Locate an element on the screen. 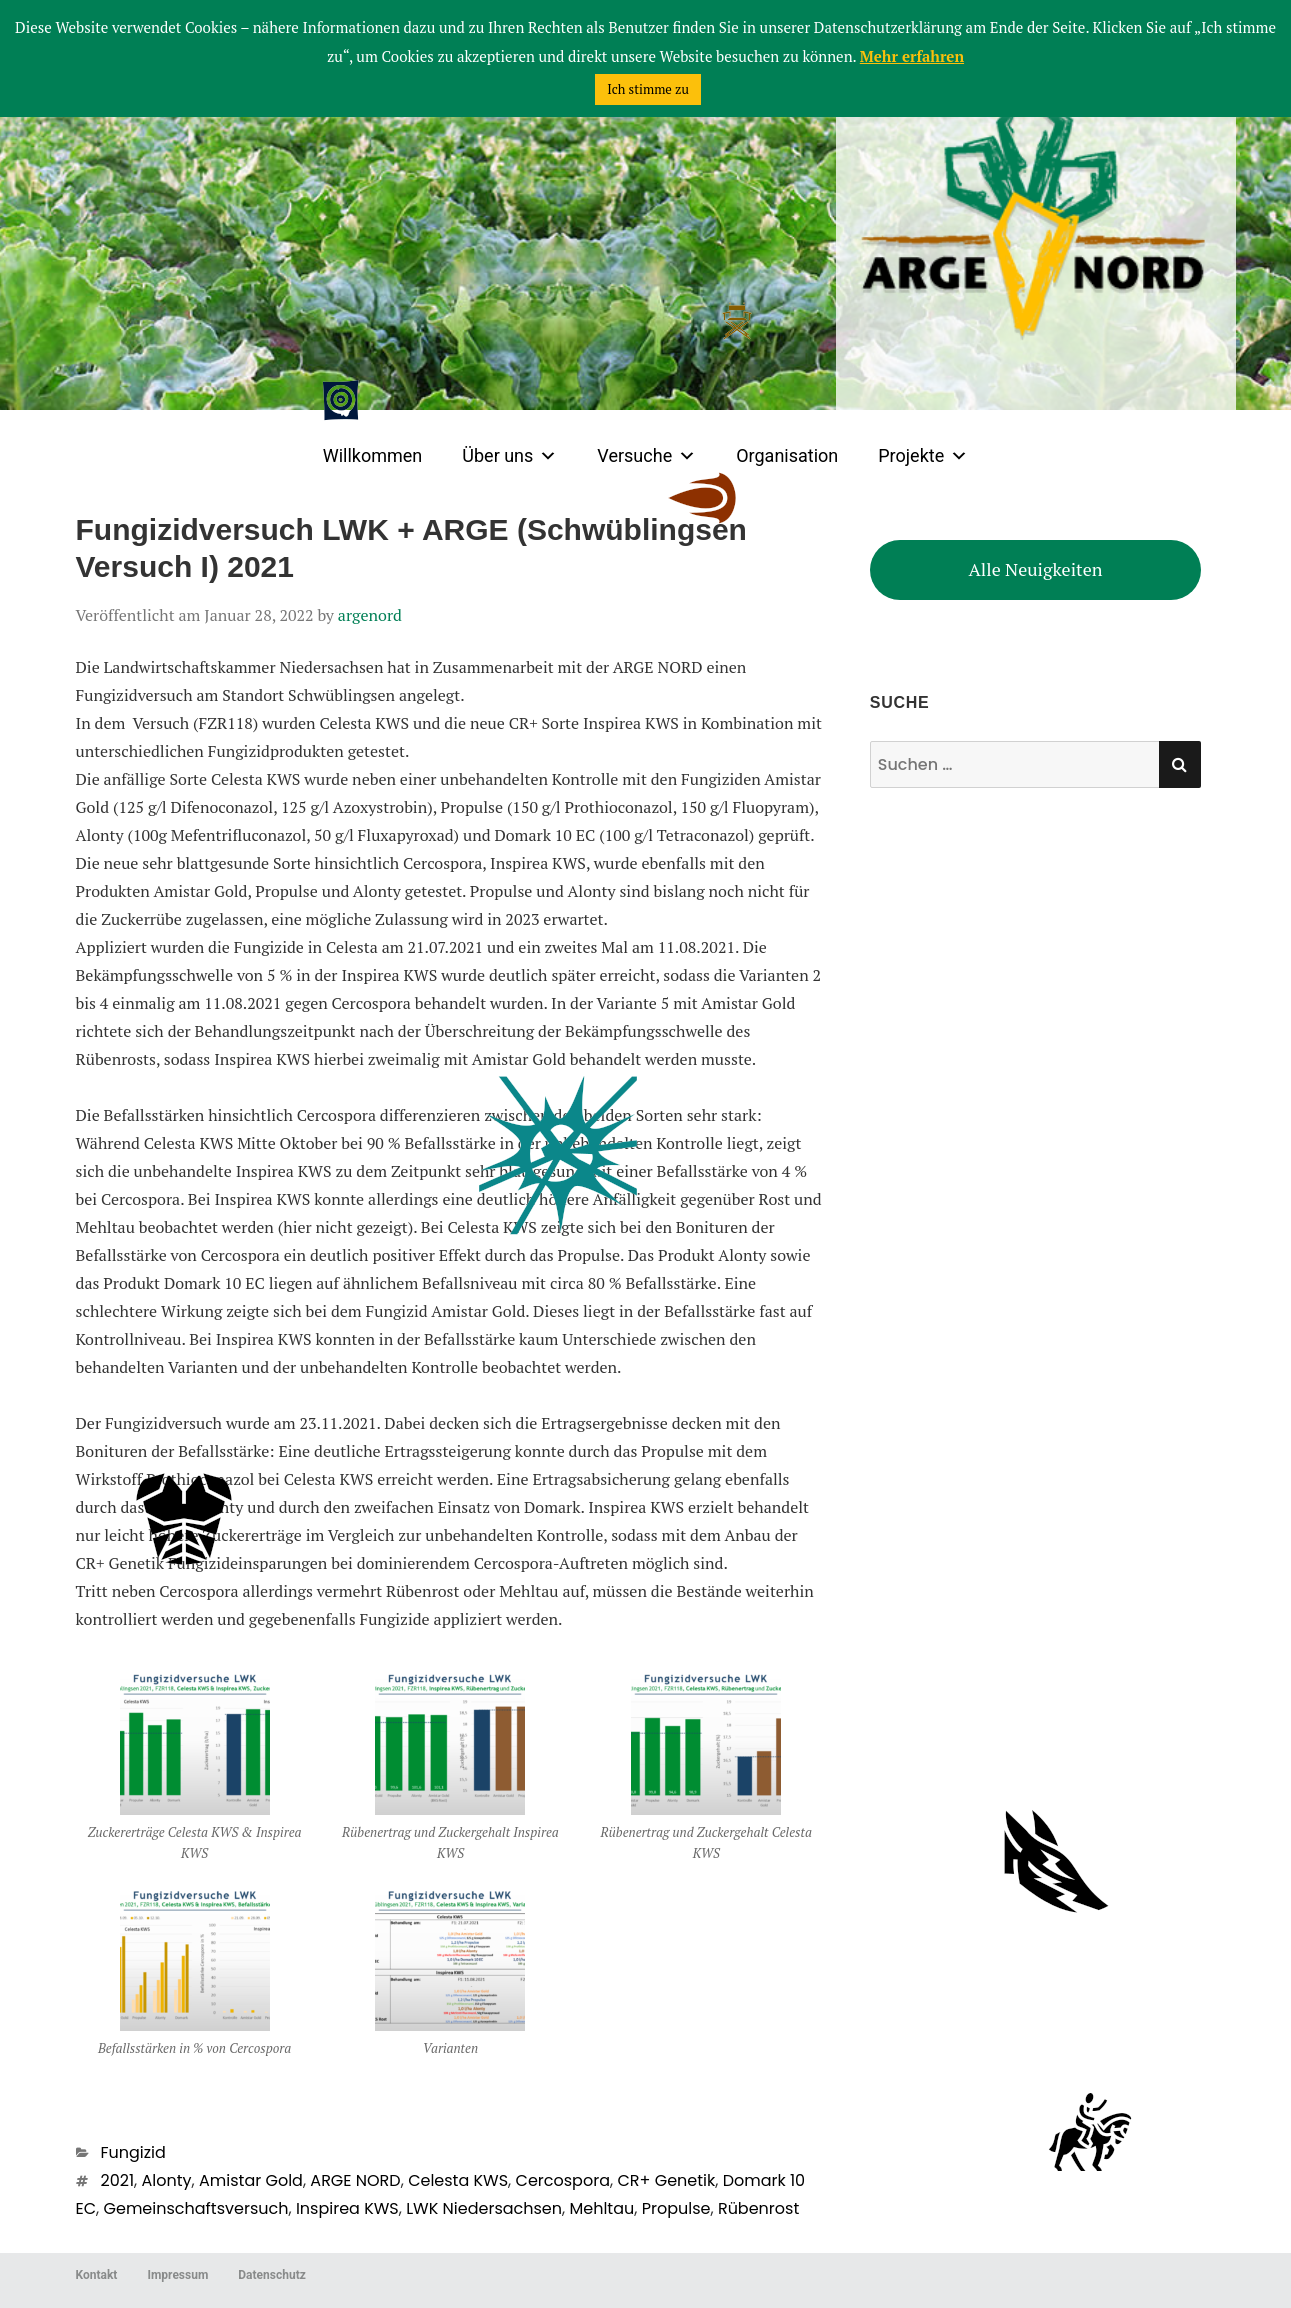  select the lucifer cannon weapon is located at coordinates (702, 498).